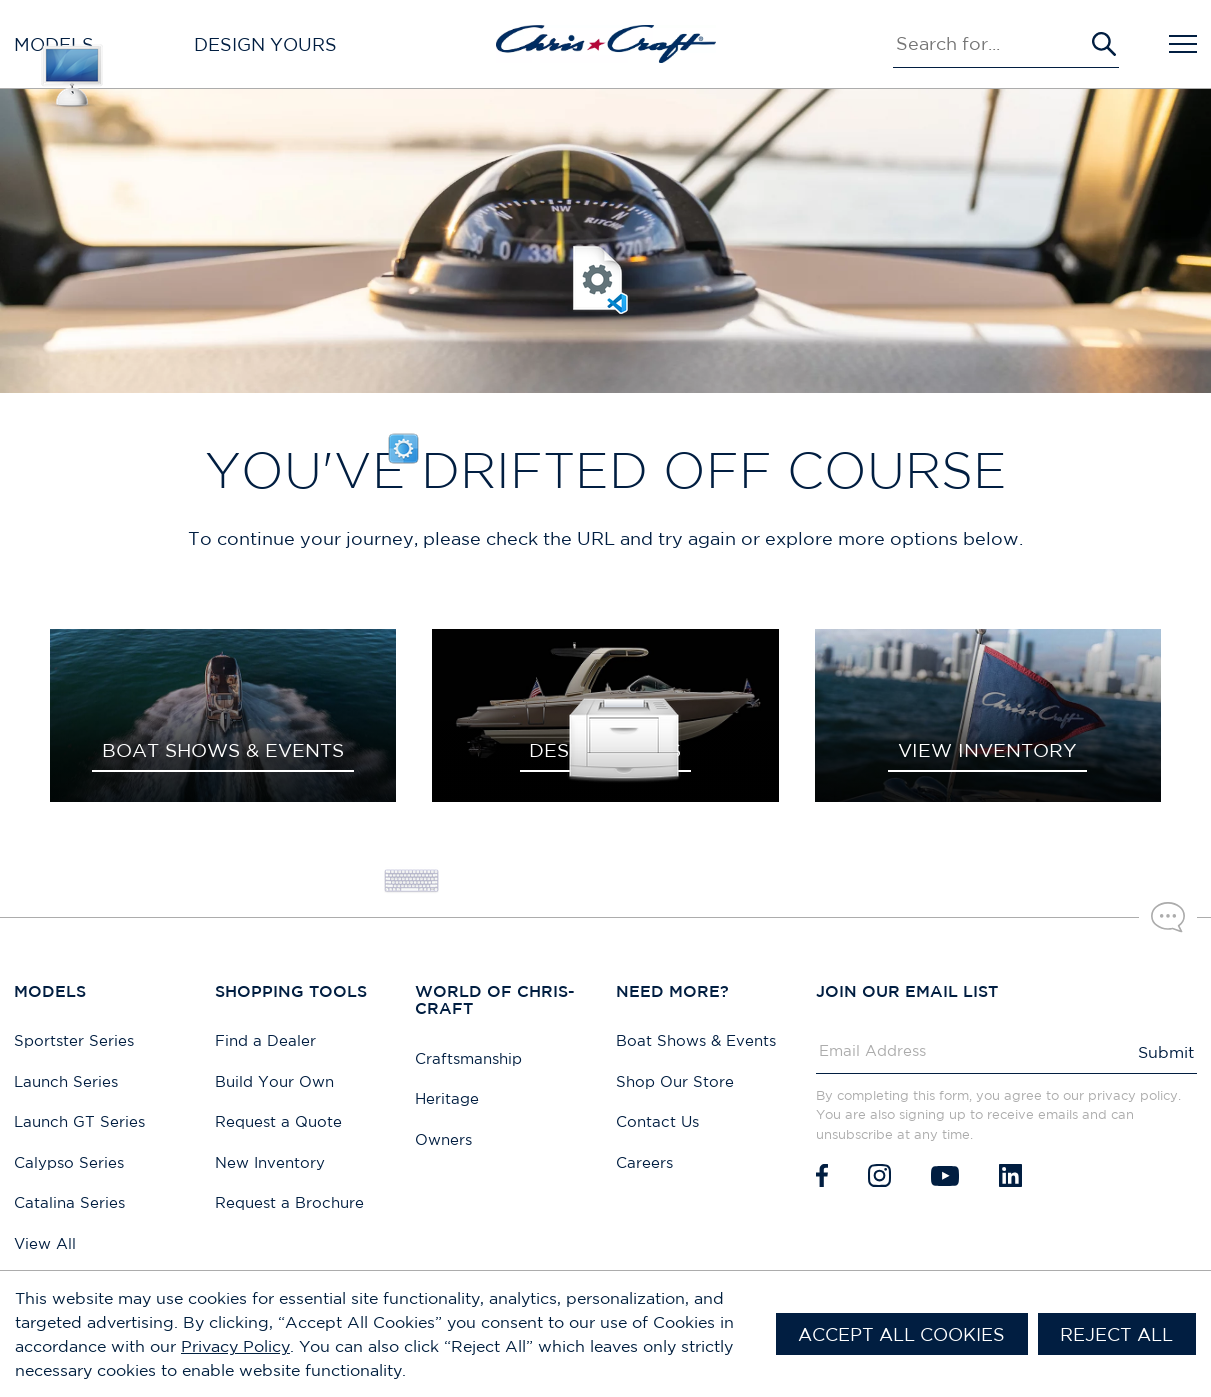 This screenshot has width=1211, height=1397. I want to click on connect a wireless bluetooth keyboard, so click(411, 880).